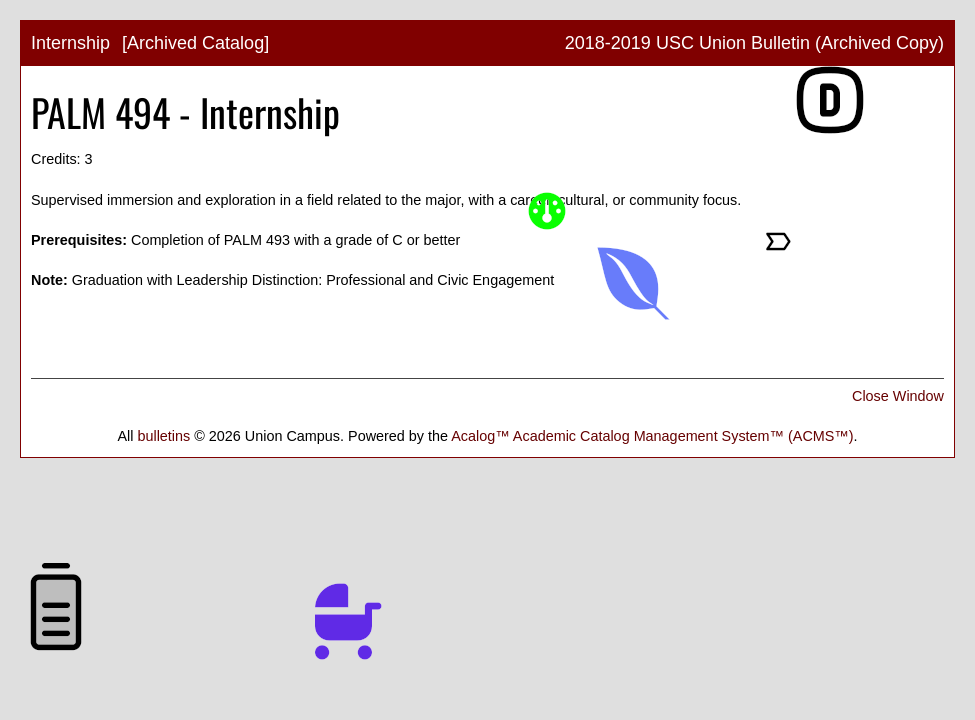 The height and width of the screenshot is (720, 975). Describe the element at coordinates (56, 608) in the screenshot. I see `indicates high battery level` at that location.